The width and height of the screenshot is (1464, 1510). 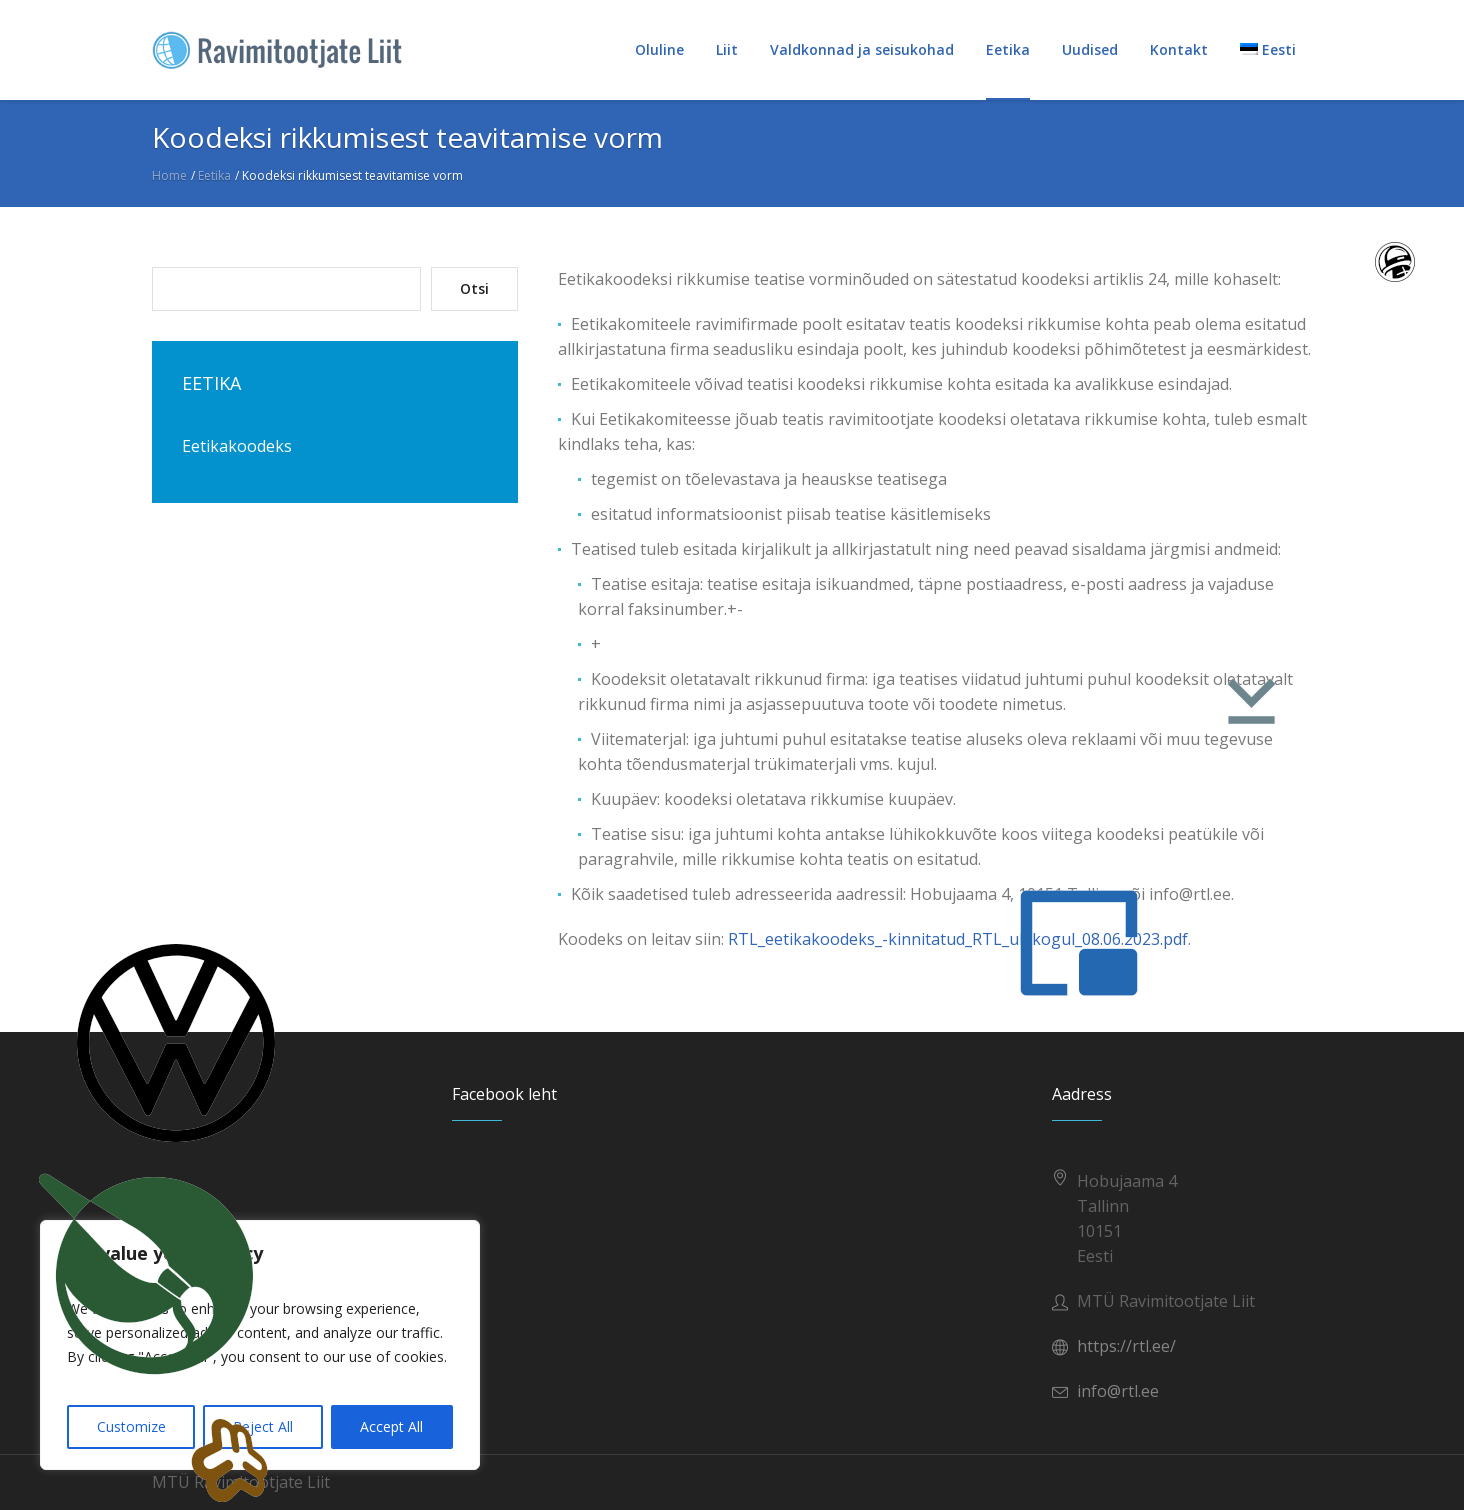 I want to click on skip to bottom of page or list, so click(x=1251, y=704).